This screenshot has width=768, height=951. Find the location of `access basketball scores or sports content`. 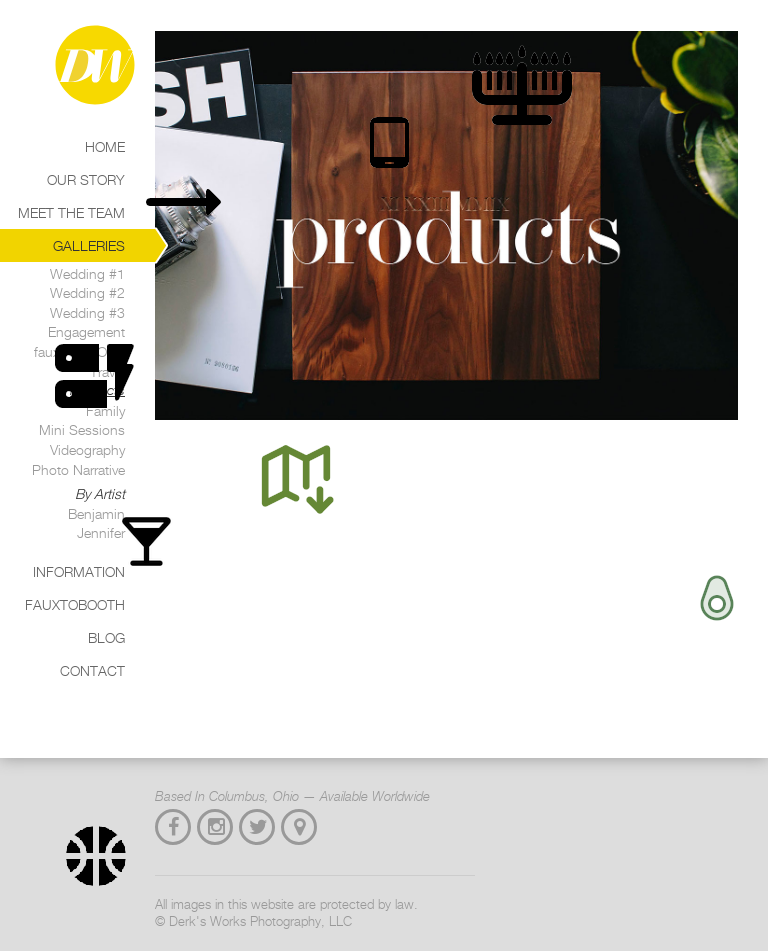

access basketball scores or sports content is located at coordinates (96, 856).